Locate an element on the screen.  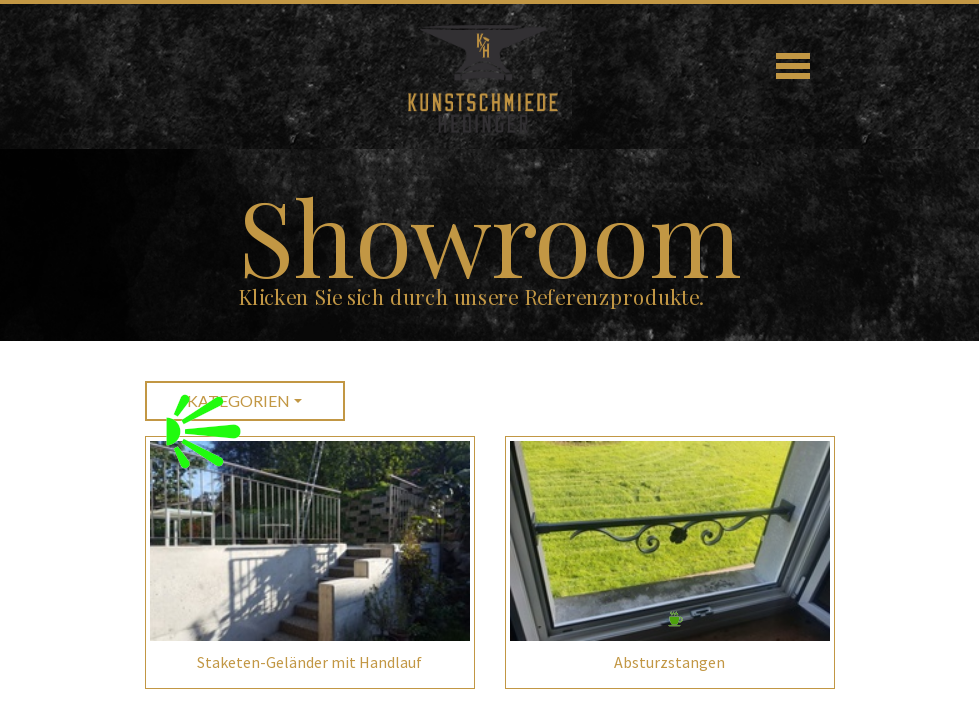
find nearby coffee shops or cafés is located at coordinates (675, 618).